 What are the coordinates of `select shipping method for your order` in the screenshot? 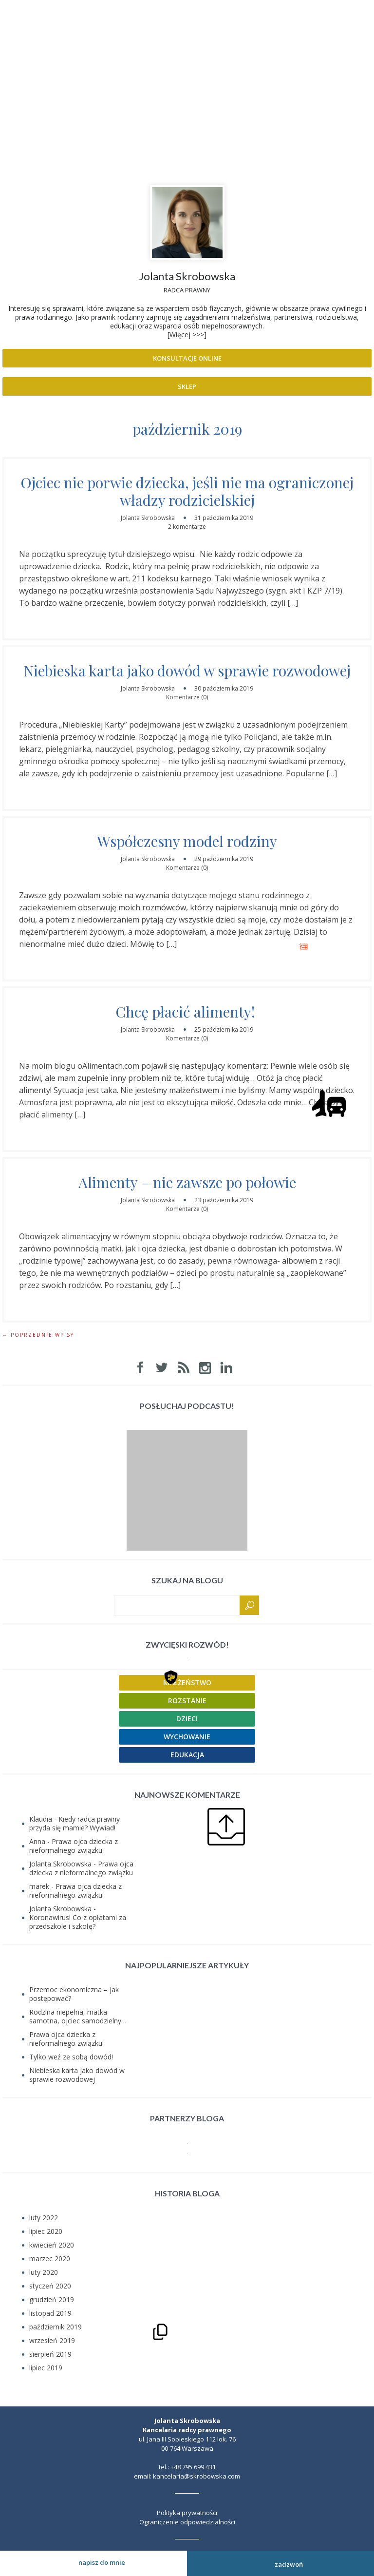 It's located at (329, 1103).